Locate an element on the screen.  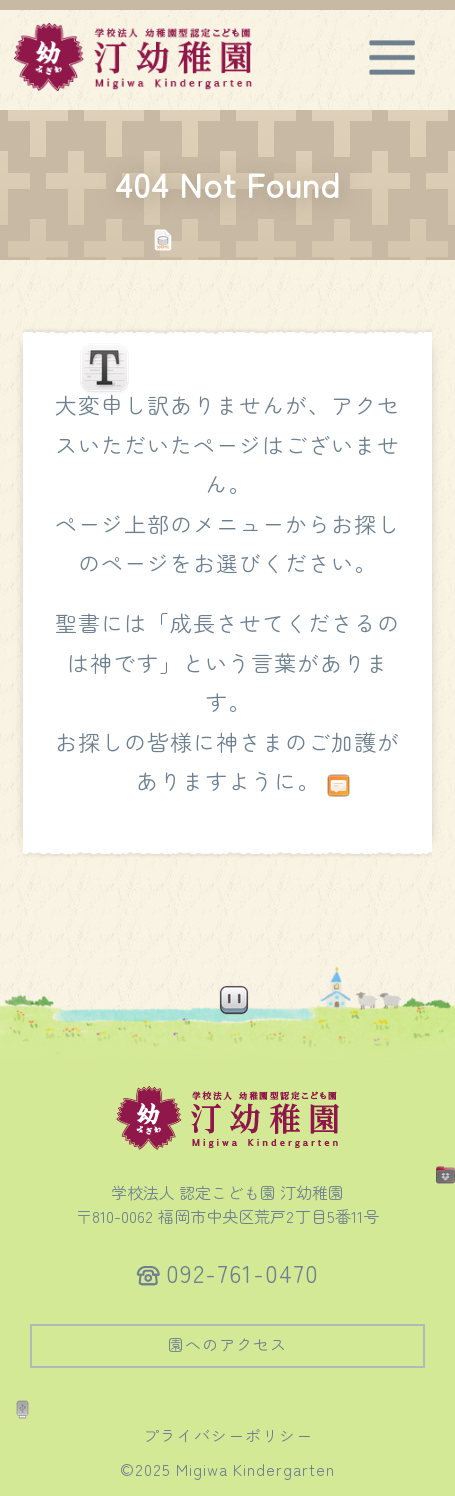
open aseprite pixel art editor is located at coordinates (234, 1000).